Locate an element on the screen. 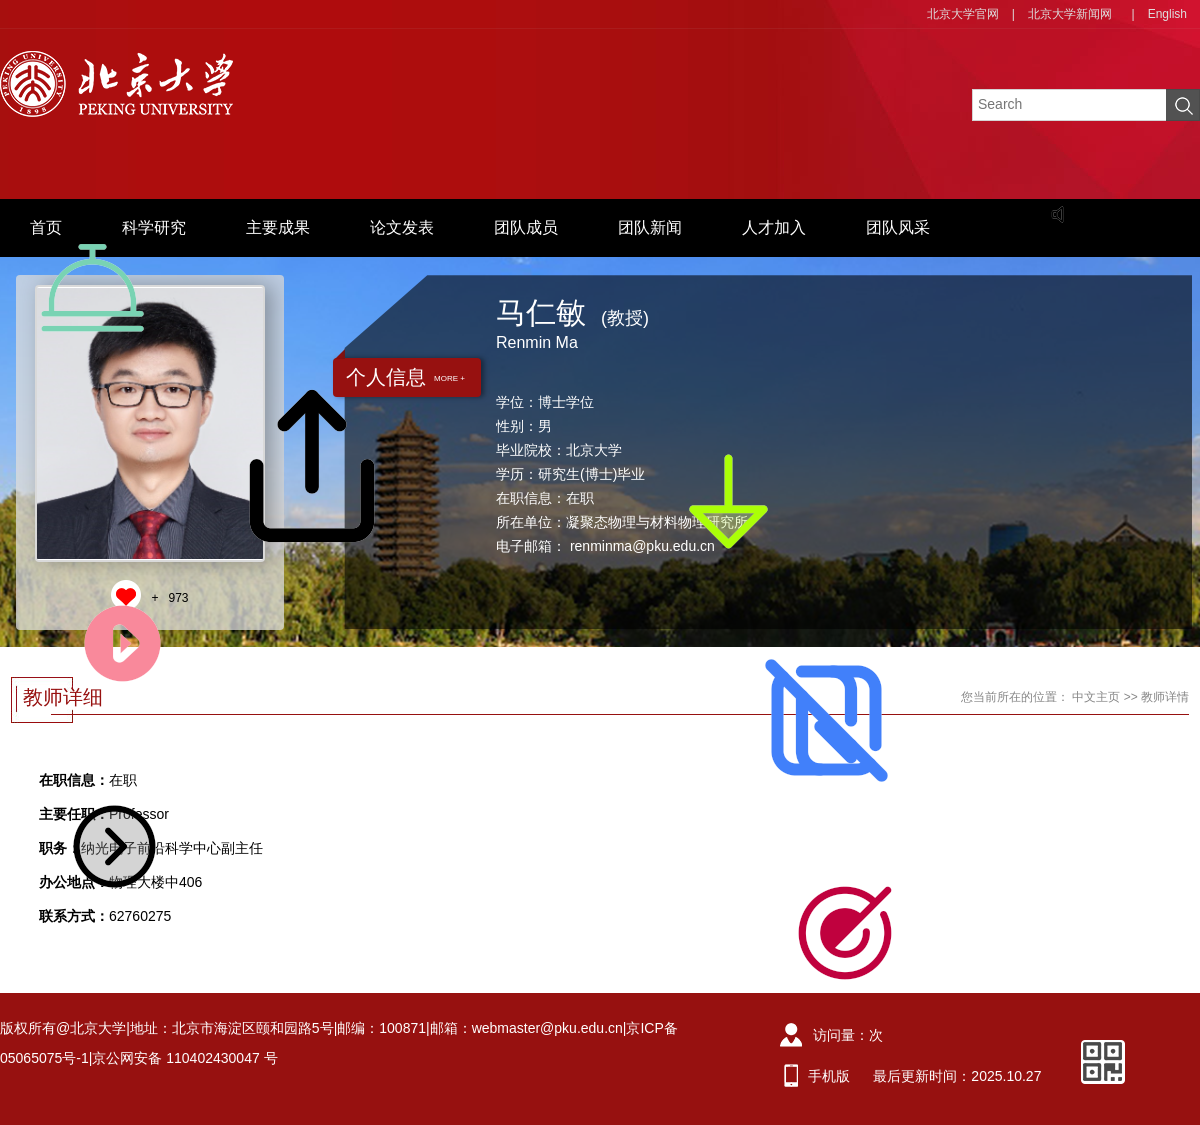 The height and width of the screenshot is (1125, 1200). nfc is currently disabled is located at coordinates (826, 720).